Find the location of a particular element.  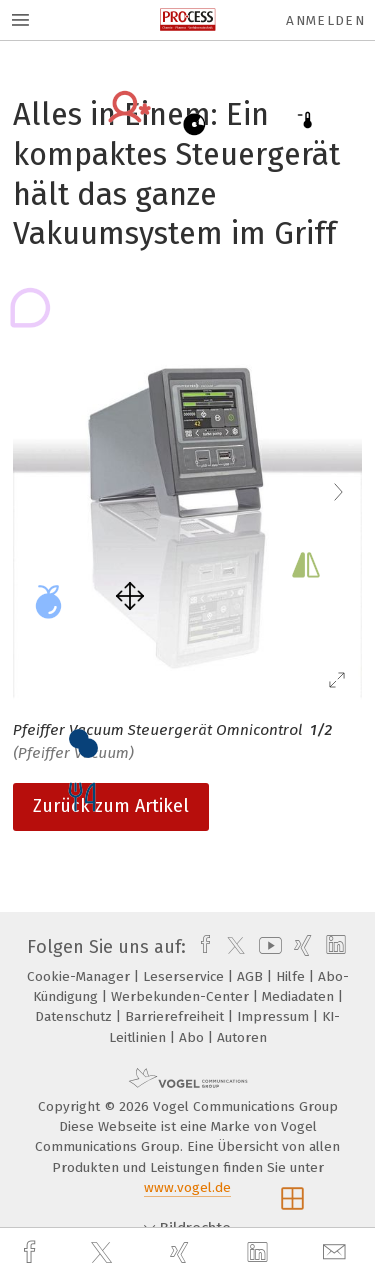

view items in grid layout is located at coordinates (292, 1198).